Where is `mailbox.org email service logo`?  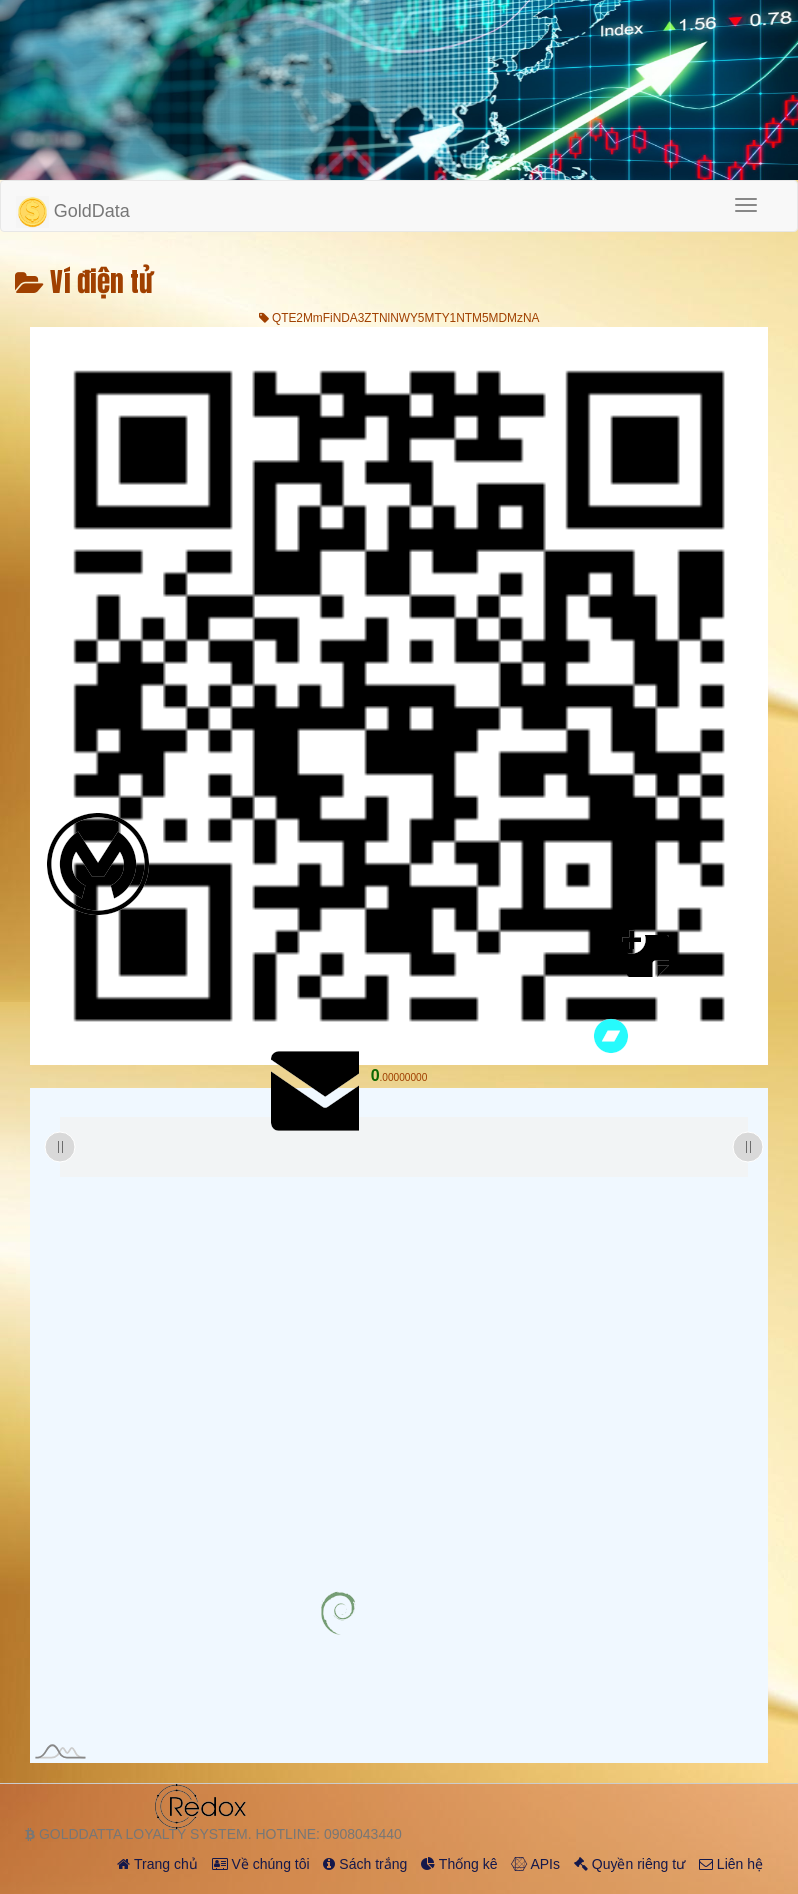 mailbox.org email service logo is located at coordinates (315, 1091).